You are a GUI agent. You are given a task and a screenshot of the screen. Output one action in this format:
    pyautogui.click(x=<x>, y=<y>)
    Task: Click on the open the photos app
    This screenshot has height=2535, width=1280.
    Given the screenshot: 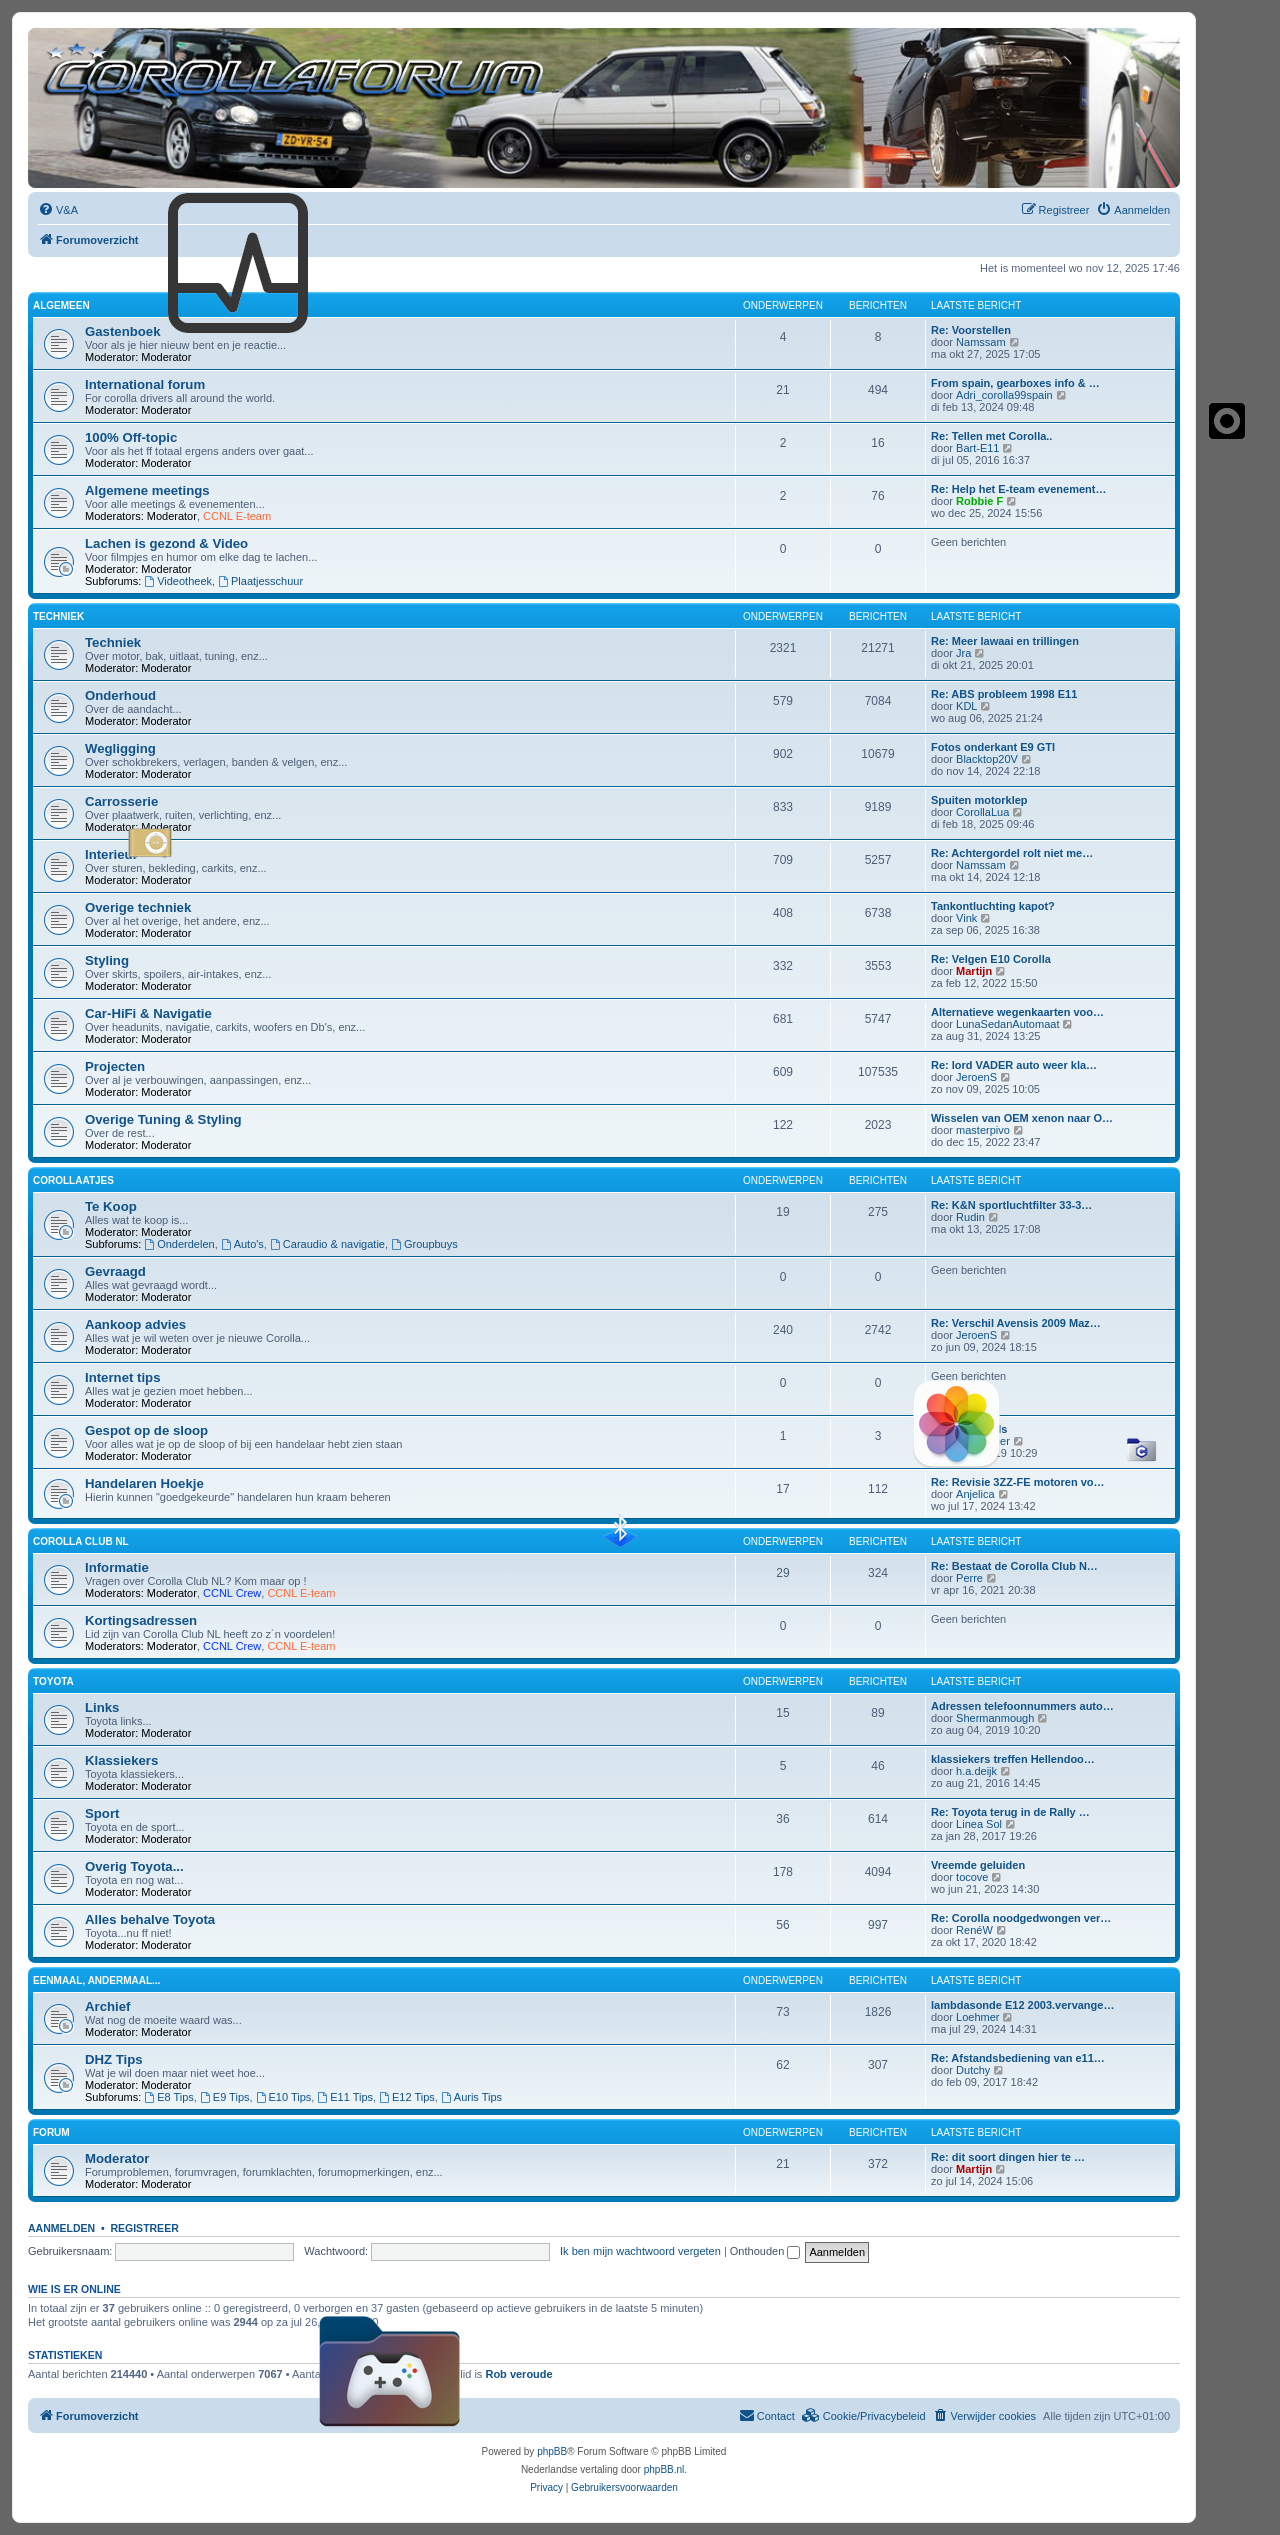 What is the action you would take?
    pyautogui.click(x=956, y=1423)
    